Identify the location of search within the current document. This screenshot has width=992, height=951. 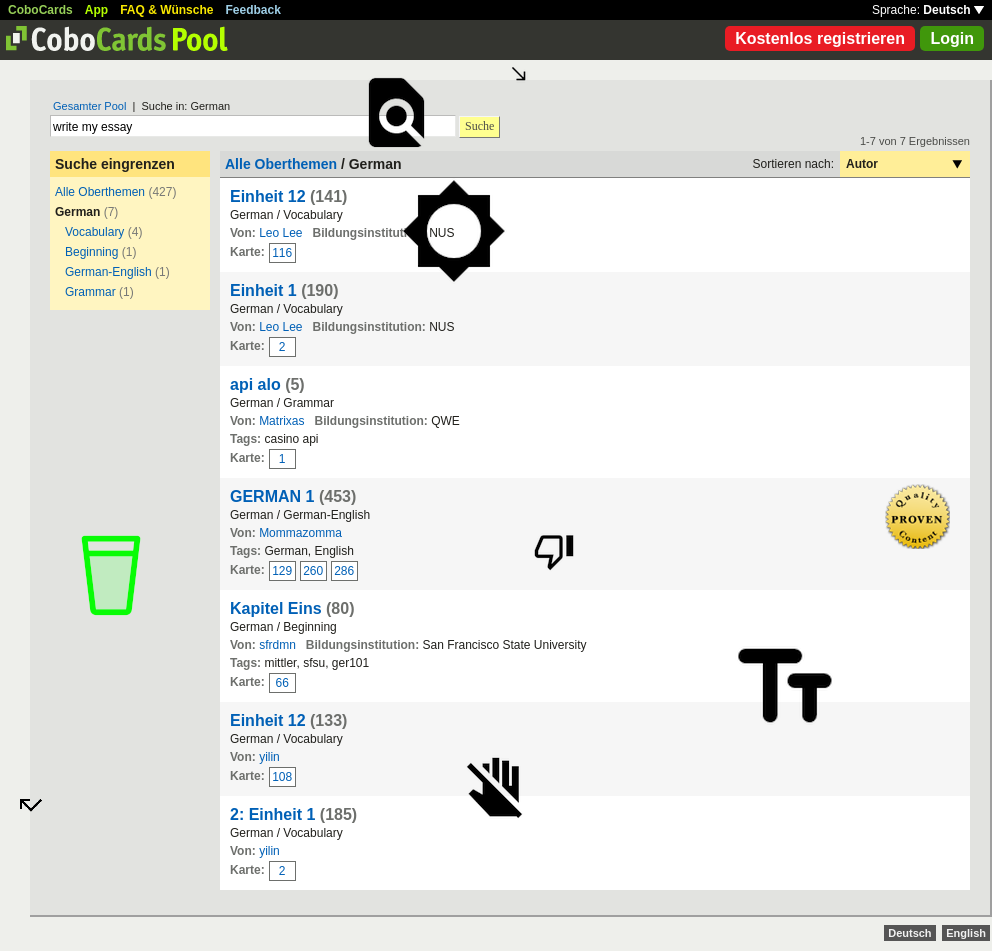
(396, 112).